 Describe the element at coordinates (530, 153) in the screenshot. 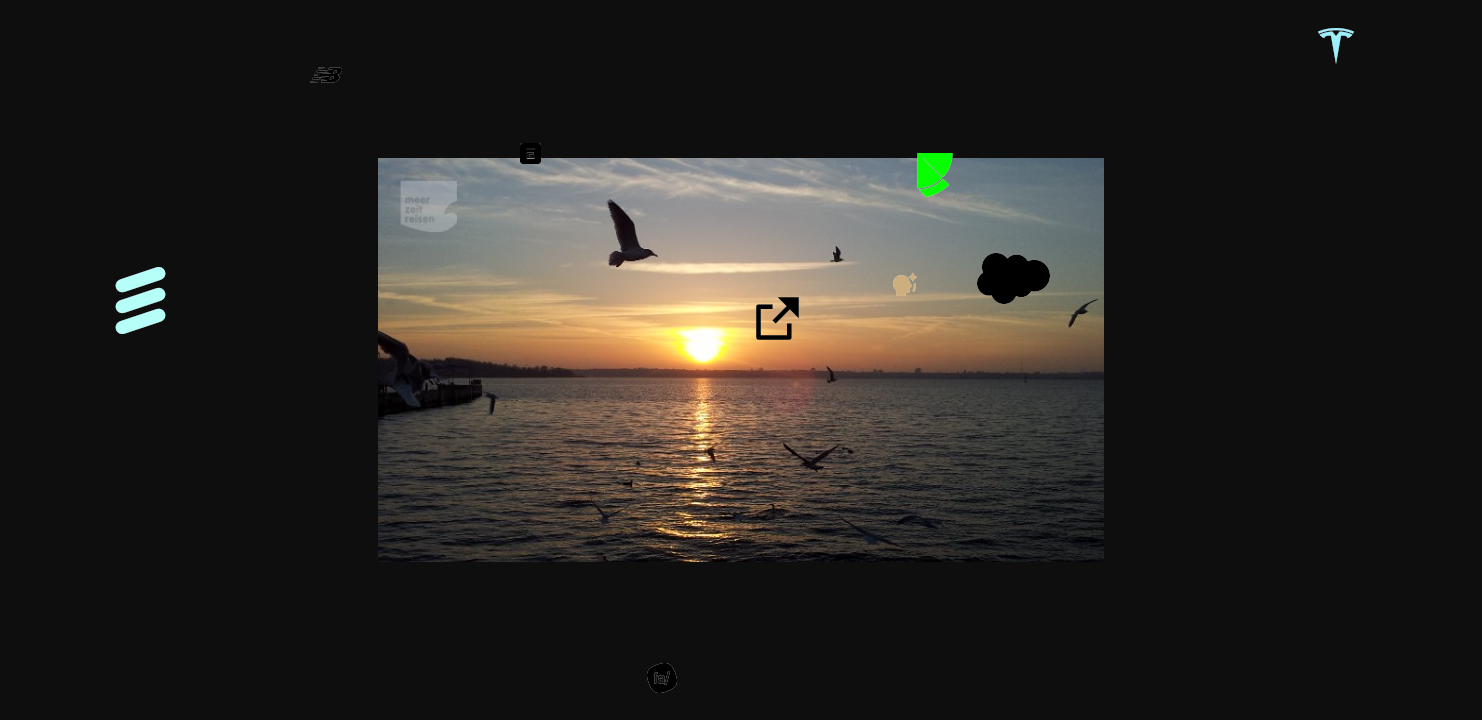

I see `open ERPNext application` at that location.